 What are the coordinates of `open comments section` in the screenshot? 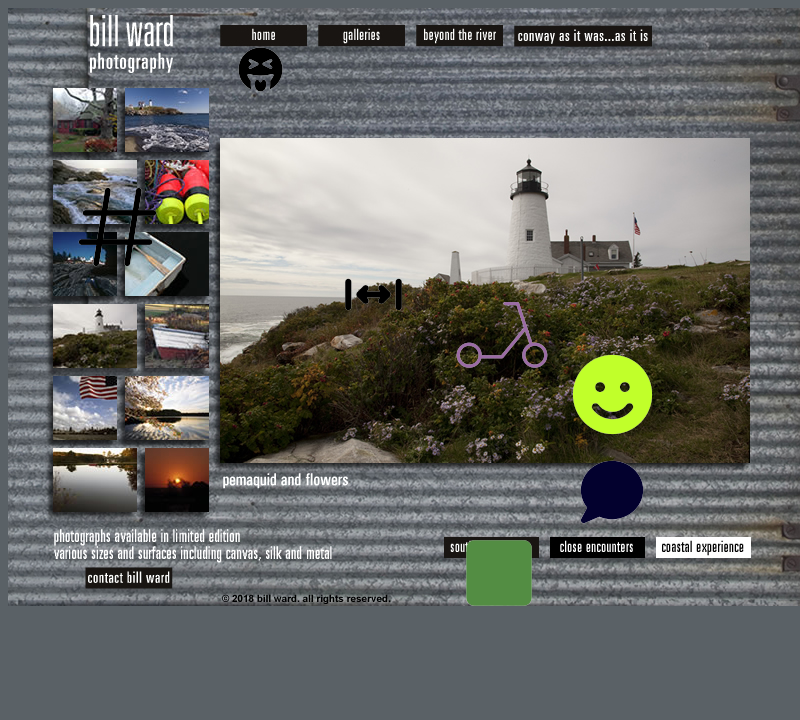 It's located at (612, 492).